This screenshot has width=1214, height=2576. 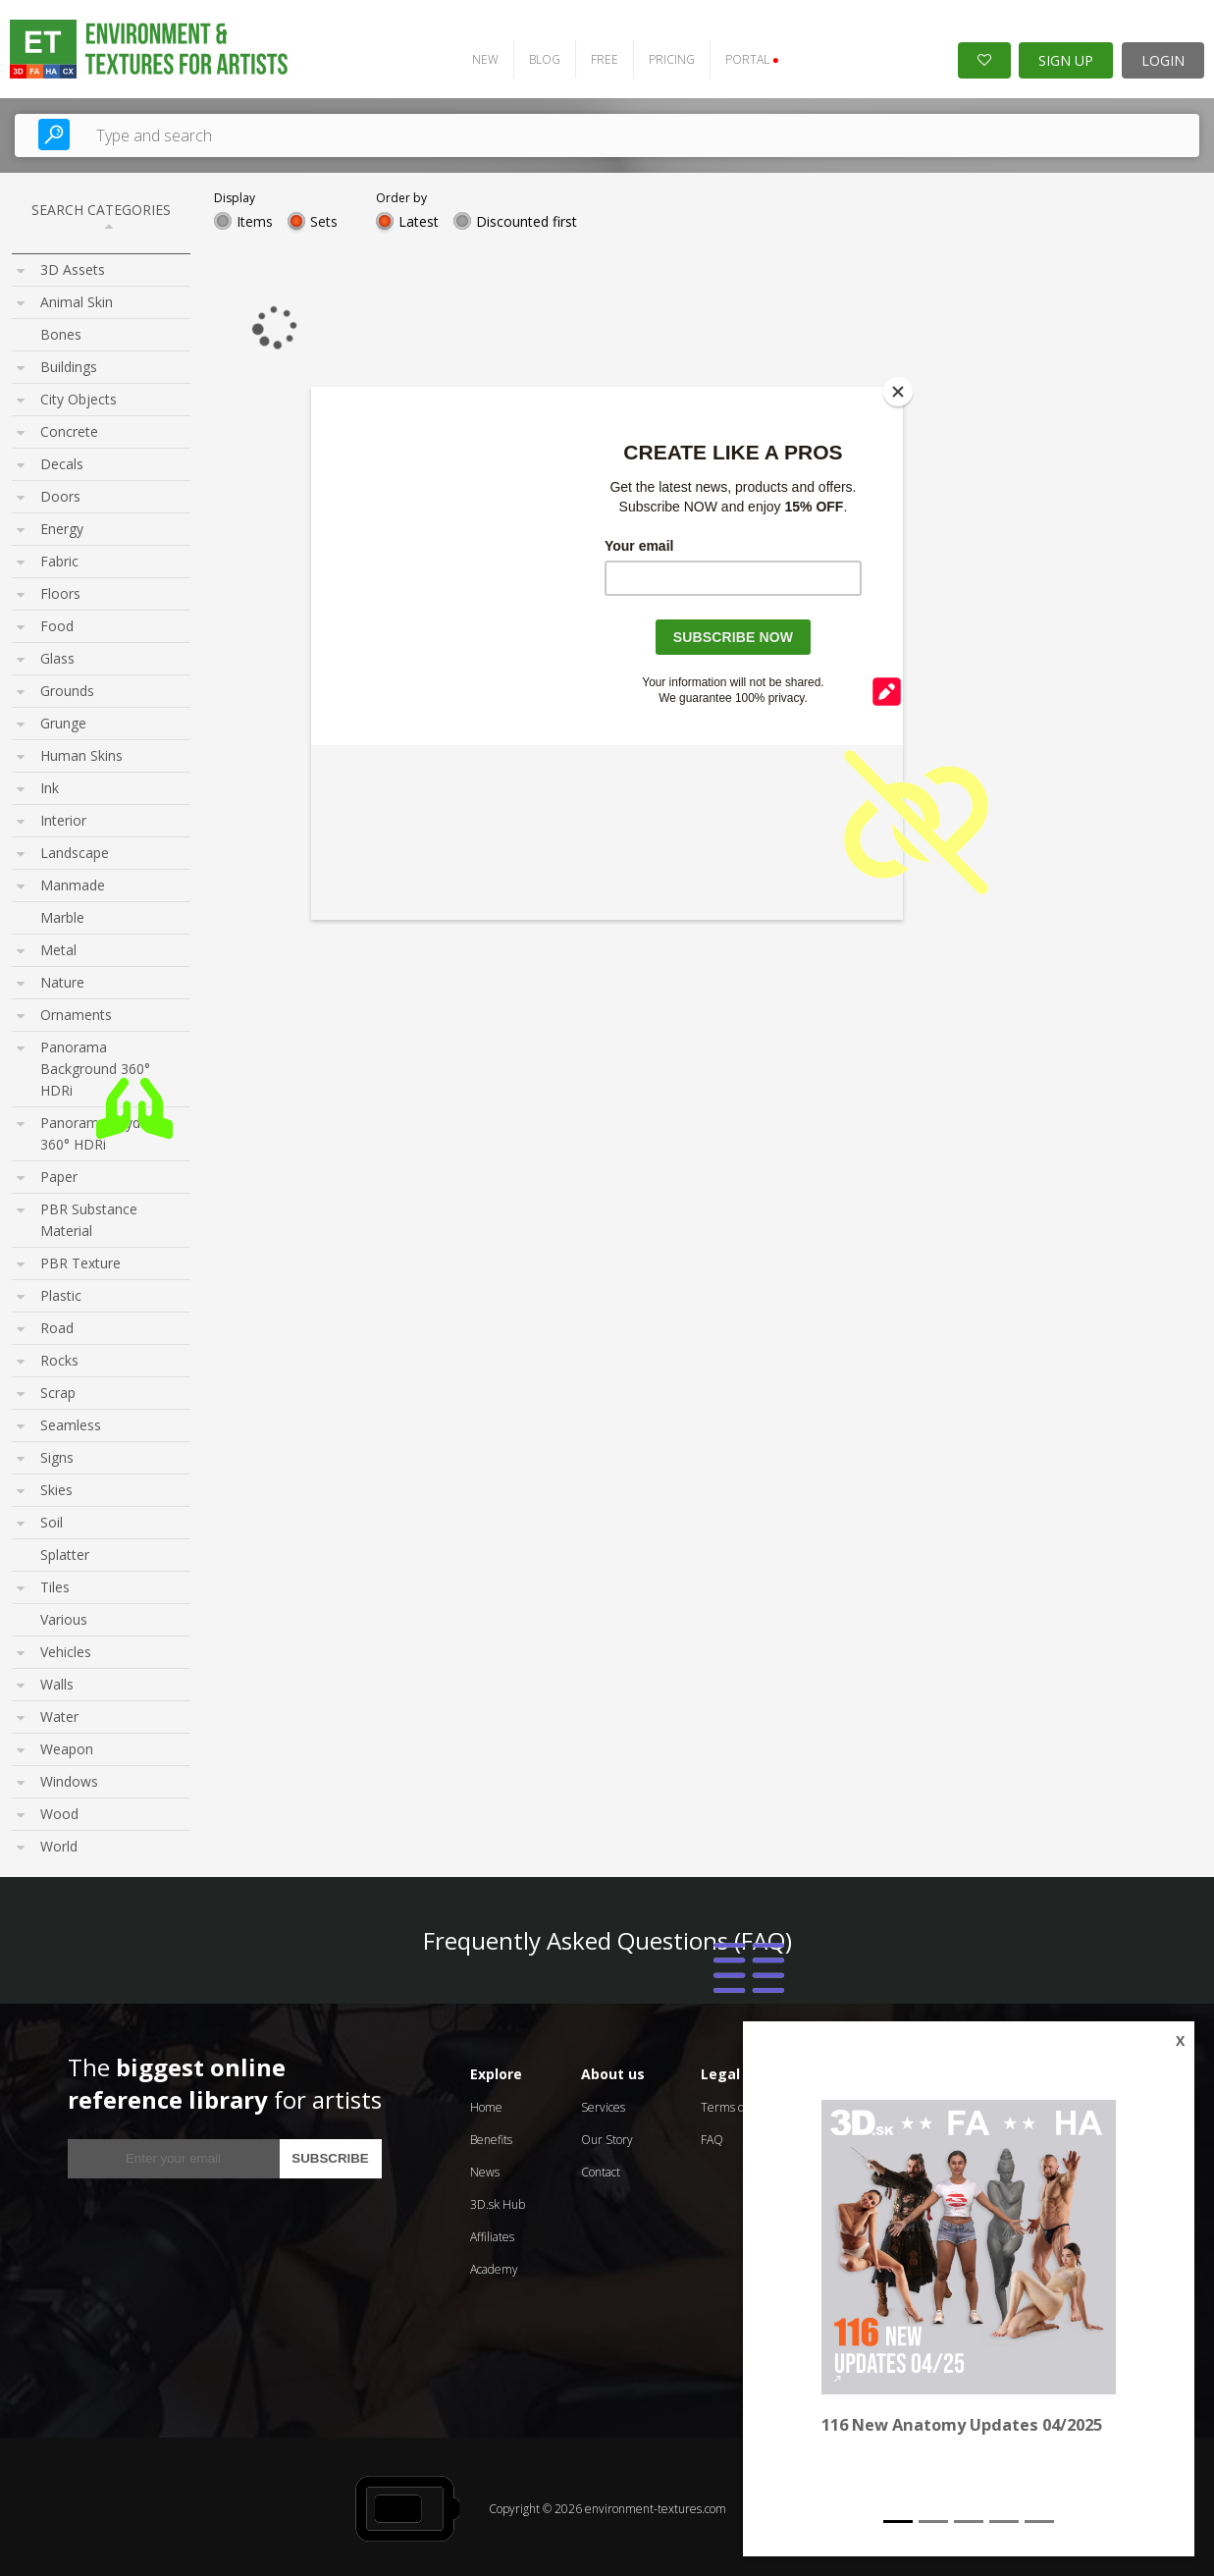 What do you see at coordinates (749, 1969) in the screenshot?
I see `switch to multi-column text layout` at bounding box center [749, 1969].